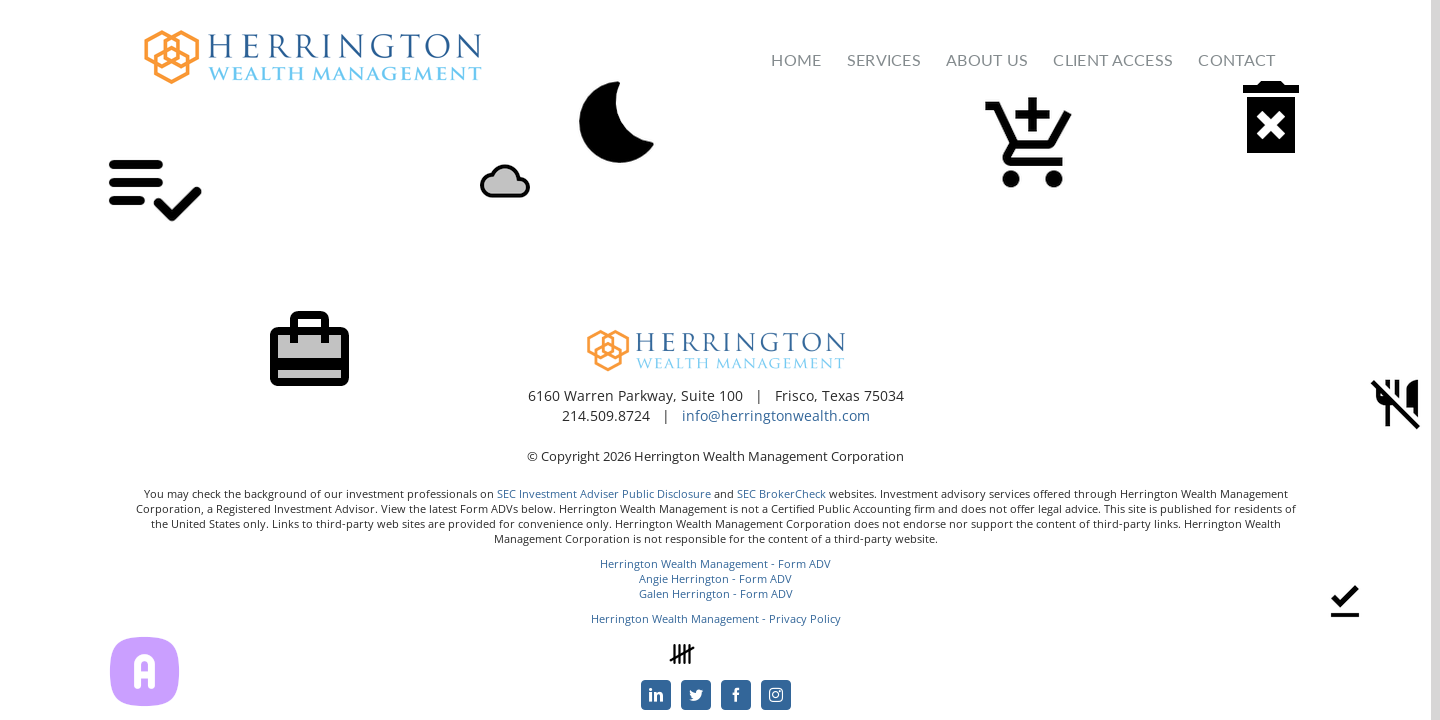 The height and width of the screenshot is (720, 1440). Describe the element at coordinates (505, 181) in the screenshot. I see `view current weather conditions` at that location.